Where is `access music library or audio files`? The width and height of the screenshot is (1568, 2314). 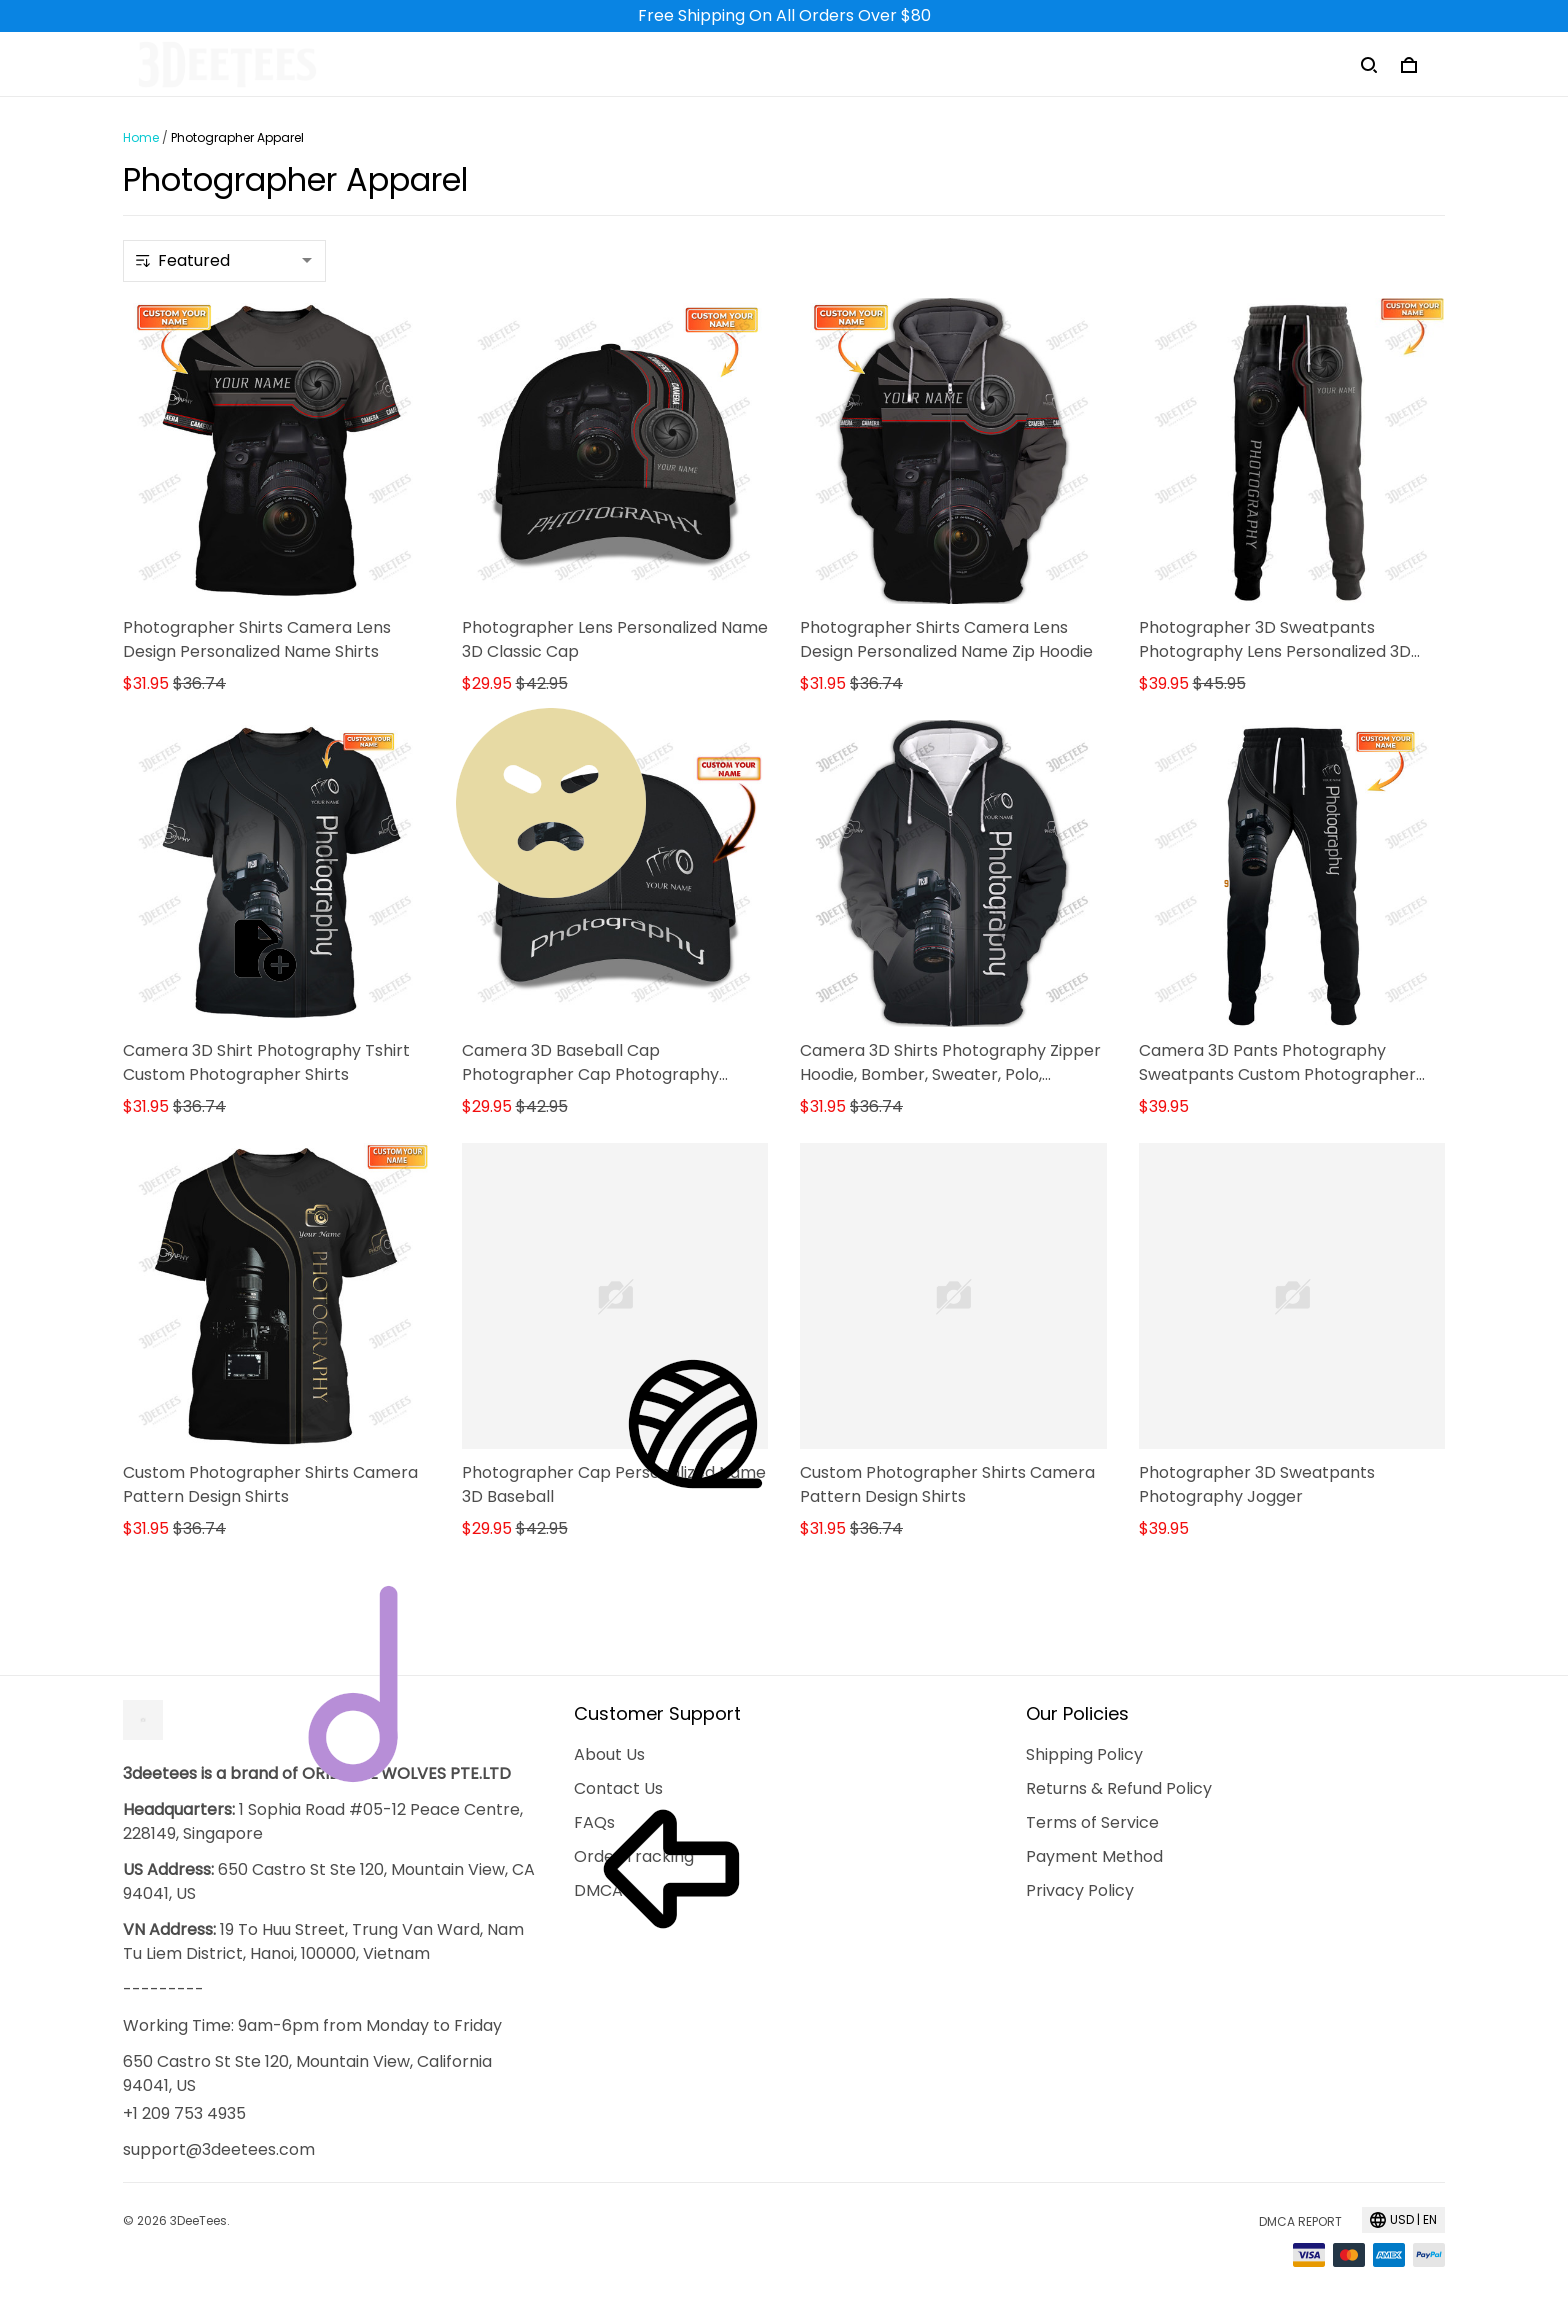 access music library or audio files is located at coordinates (353, 1684).